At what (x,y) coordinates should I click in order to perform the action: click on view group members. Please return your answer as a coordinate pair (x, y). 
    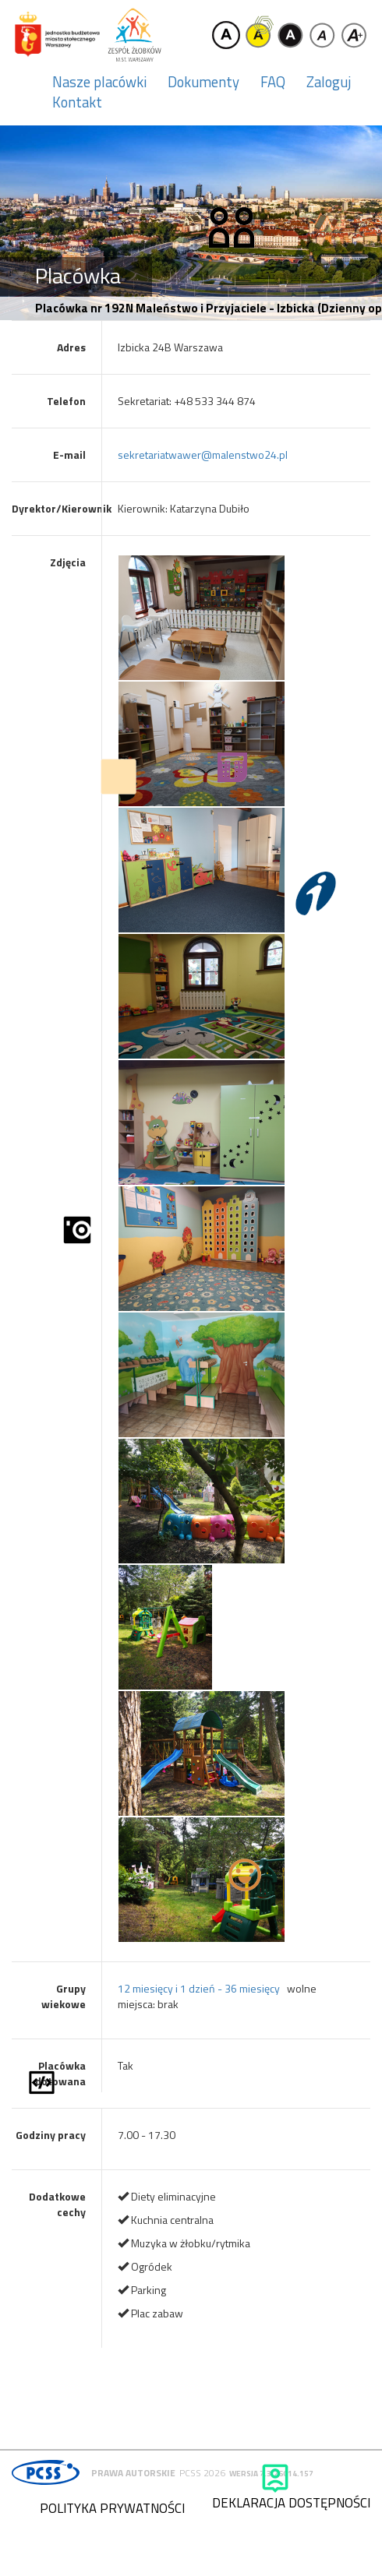
    Looking at the image, I should click on (232, 227).